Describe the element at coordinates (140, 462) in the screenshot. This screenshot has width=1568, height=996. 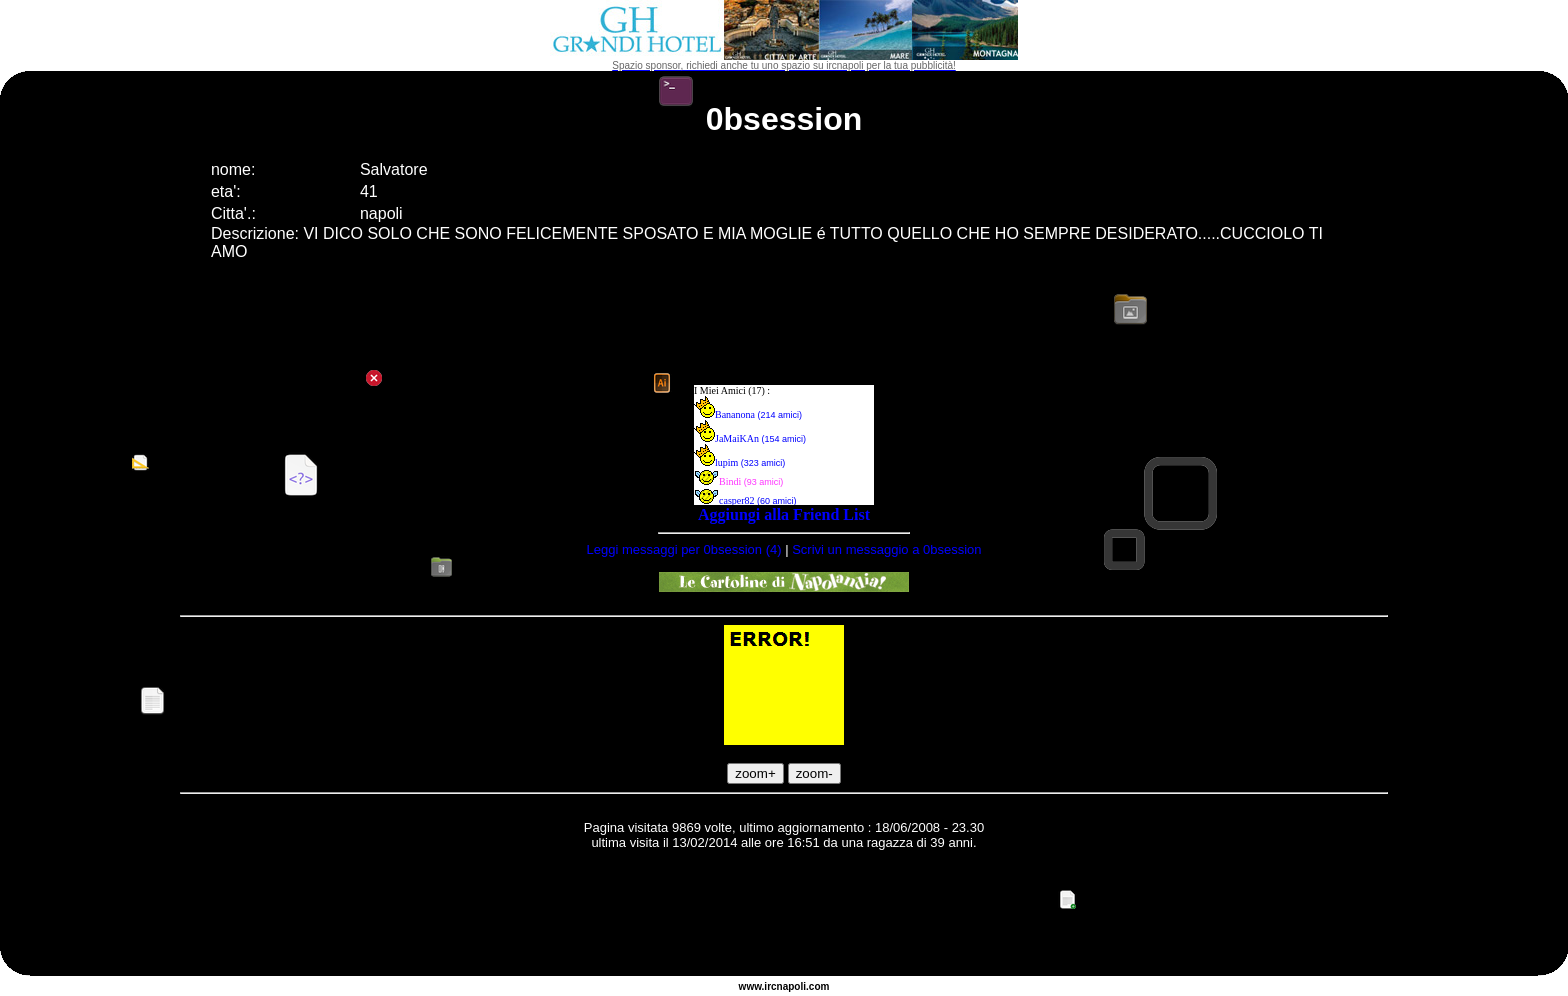
I see `configure page layout and formatting options` at that location.